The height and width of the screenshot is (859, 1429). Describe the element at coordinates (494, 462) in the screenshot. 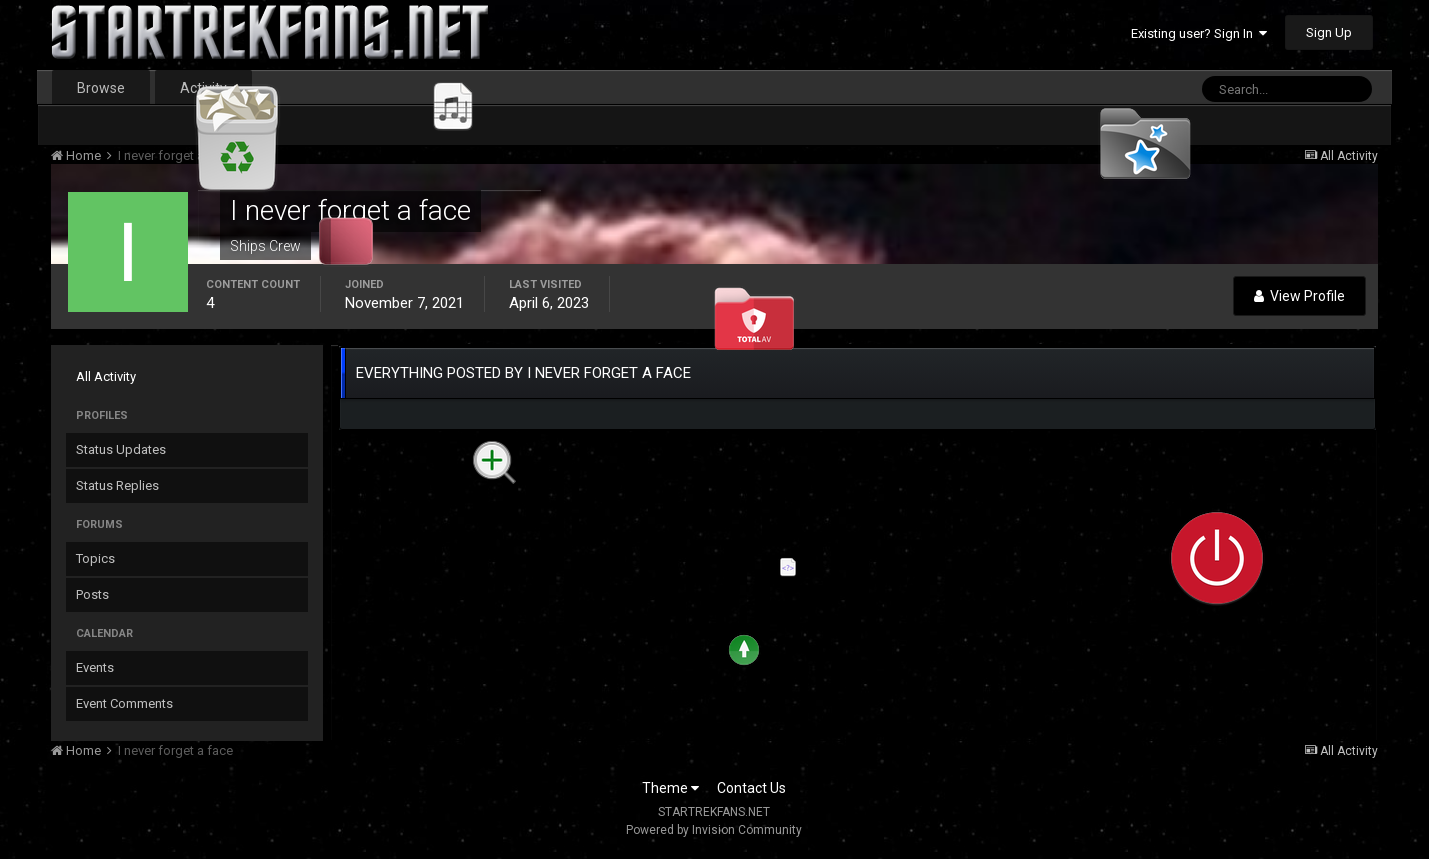

I see `zoom in on content or image` at that location.